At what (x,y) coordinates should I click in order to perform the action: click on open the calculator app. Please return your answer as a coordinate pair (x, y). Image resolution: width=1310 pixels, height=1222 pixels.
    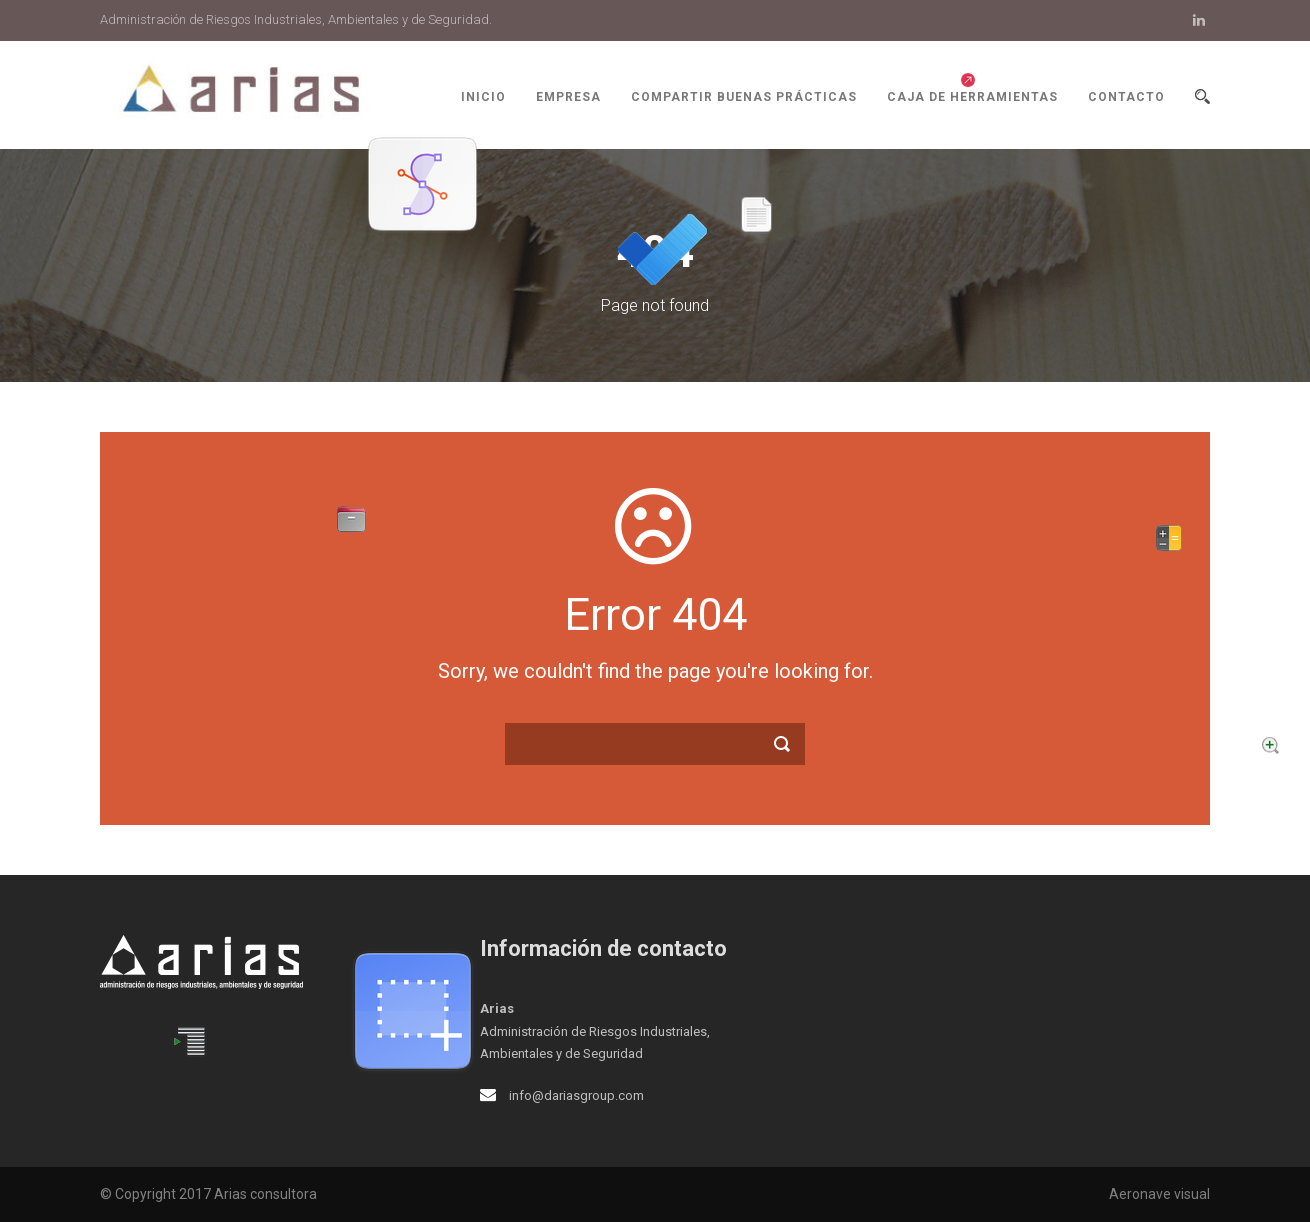
    Looking at the image, I should click on (1169, 538).